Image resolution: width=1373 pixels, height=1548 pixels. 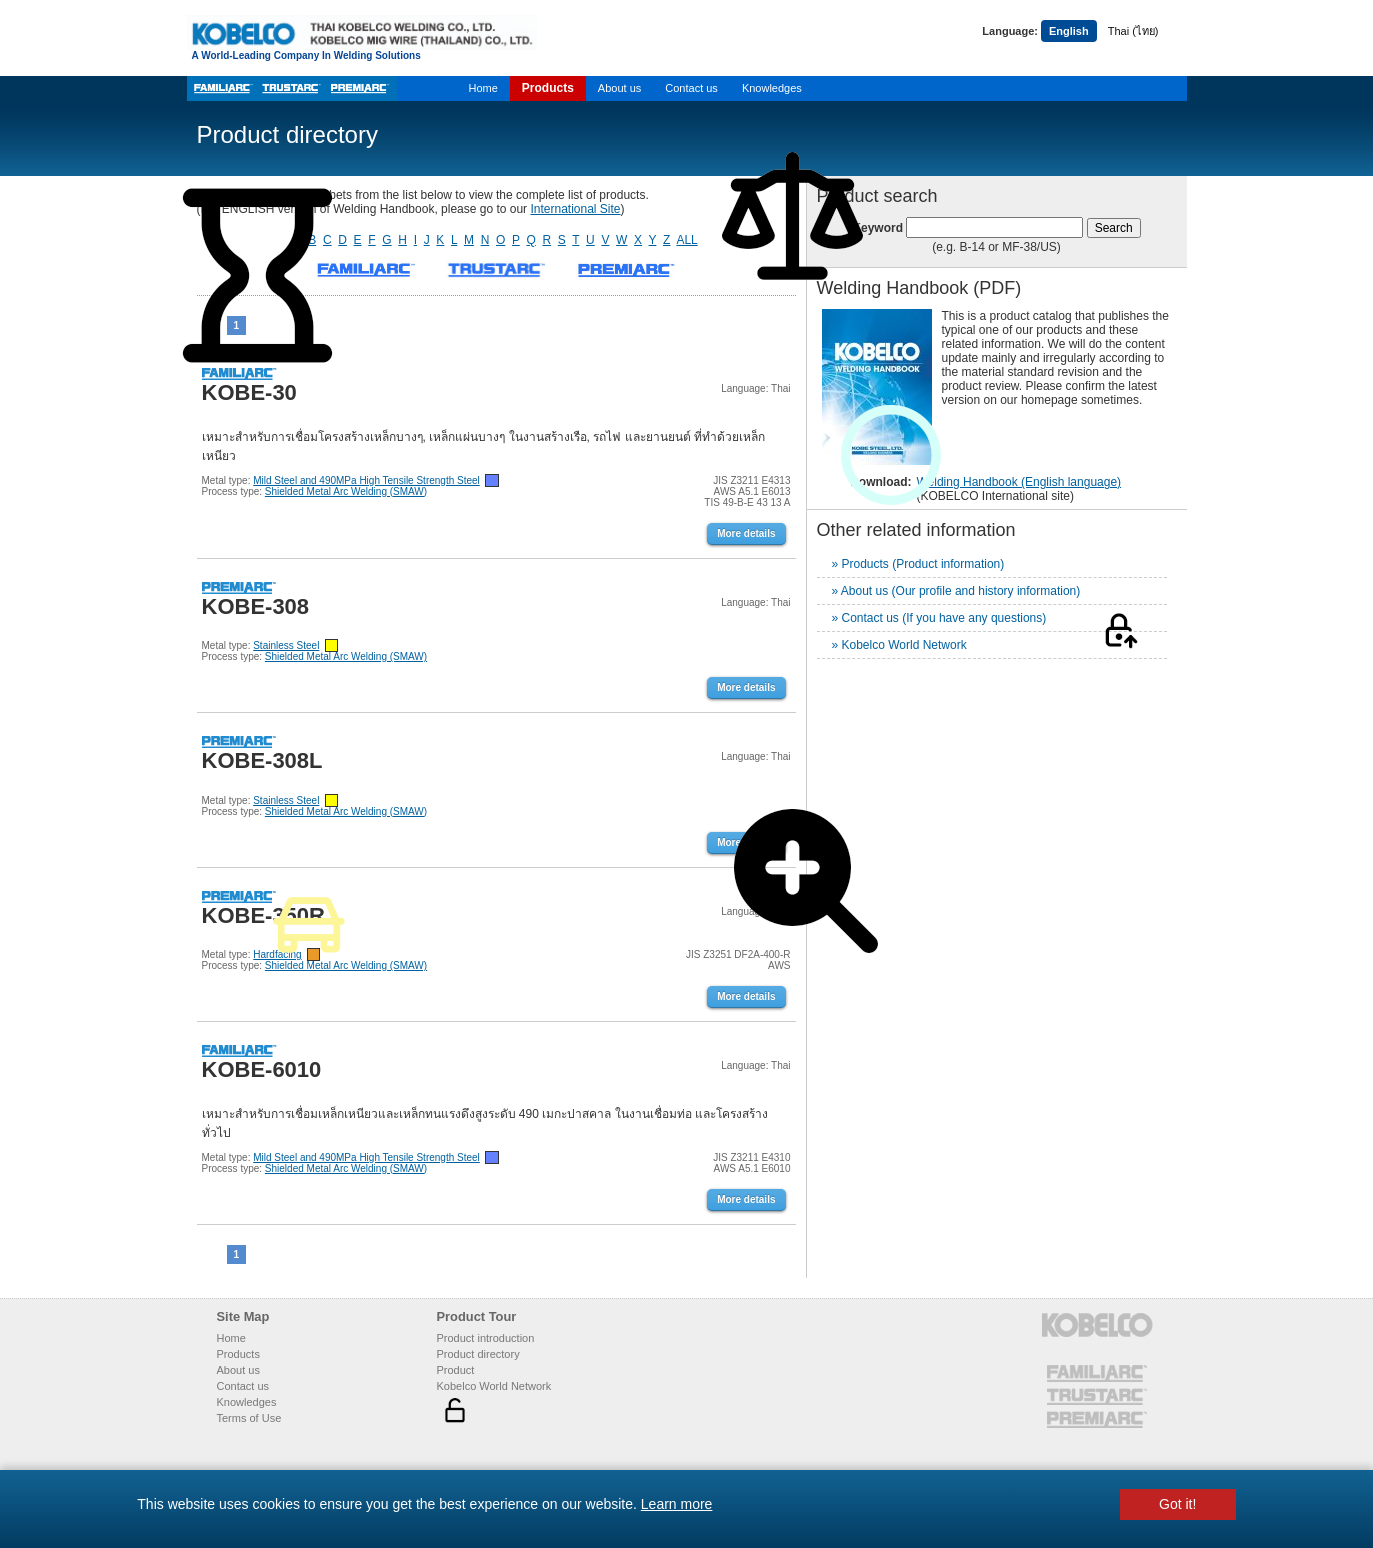 What do you see at coordinates (891, 455) in the screenshot?
I see `unselected radio button or checkbox option` at bounding box center [891, 455].